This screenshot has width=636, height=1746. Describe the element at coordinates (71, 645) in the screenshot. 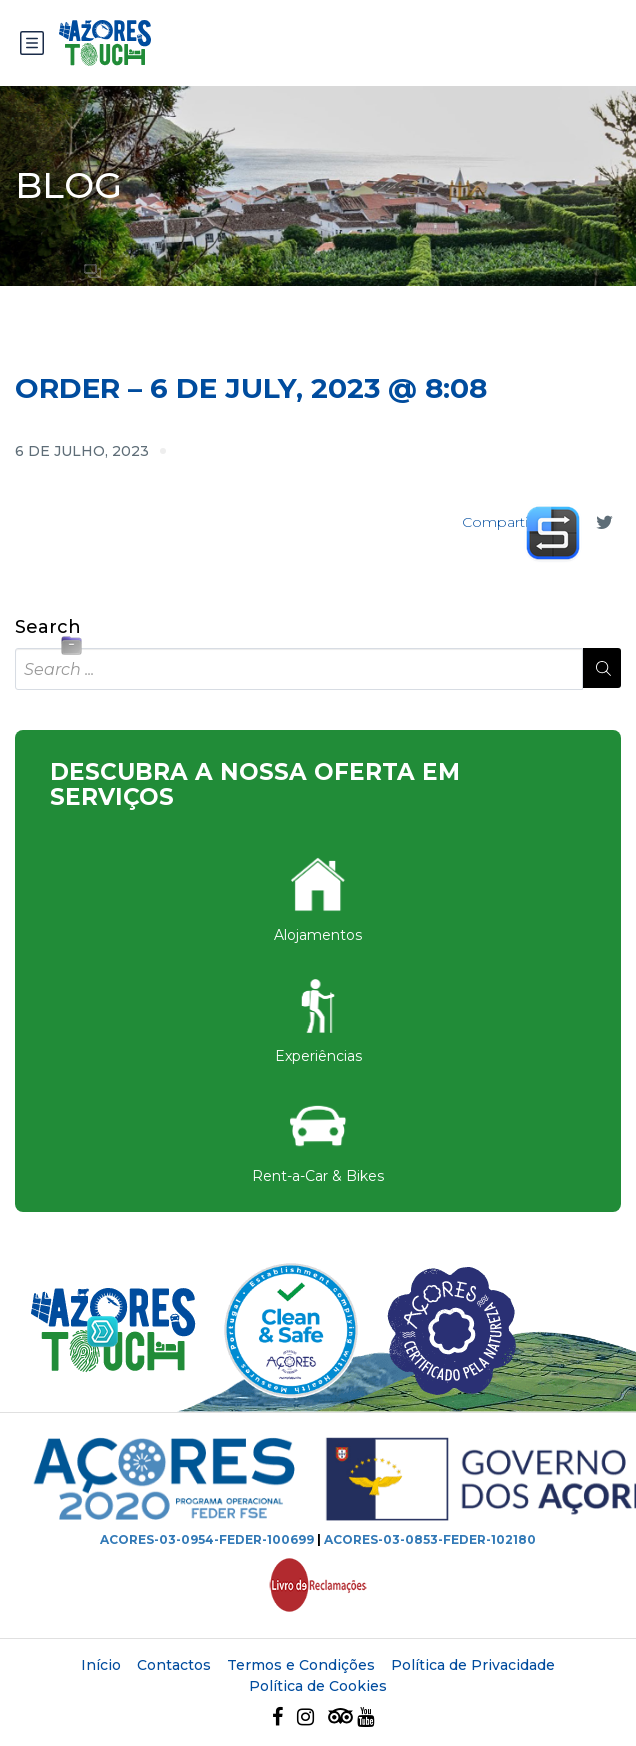

I see `open the file manager application` at that location.